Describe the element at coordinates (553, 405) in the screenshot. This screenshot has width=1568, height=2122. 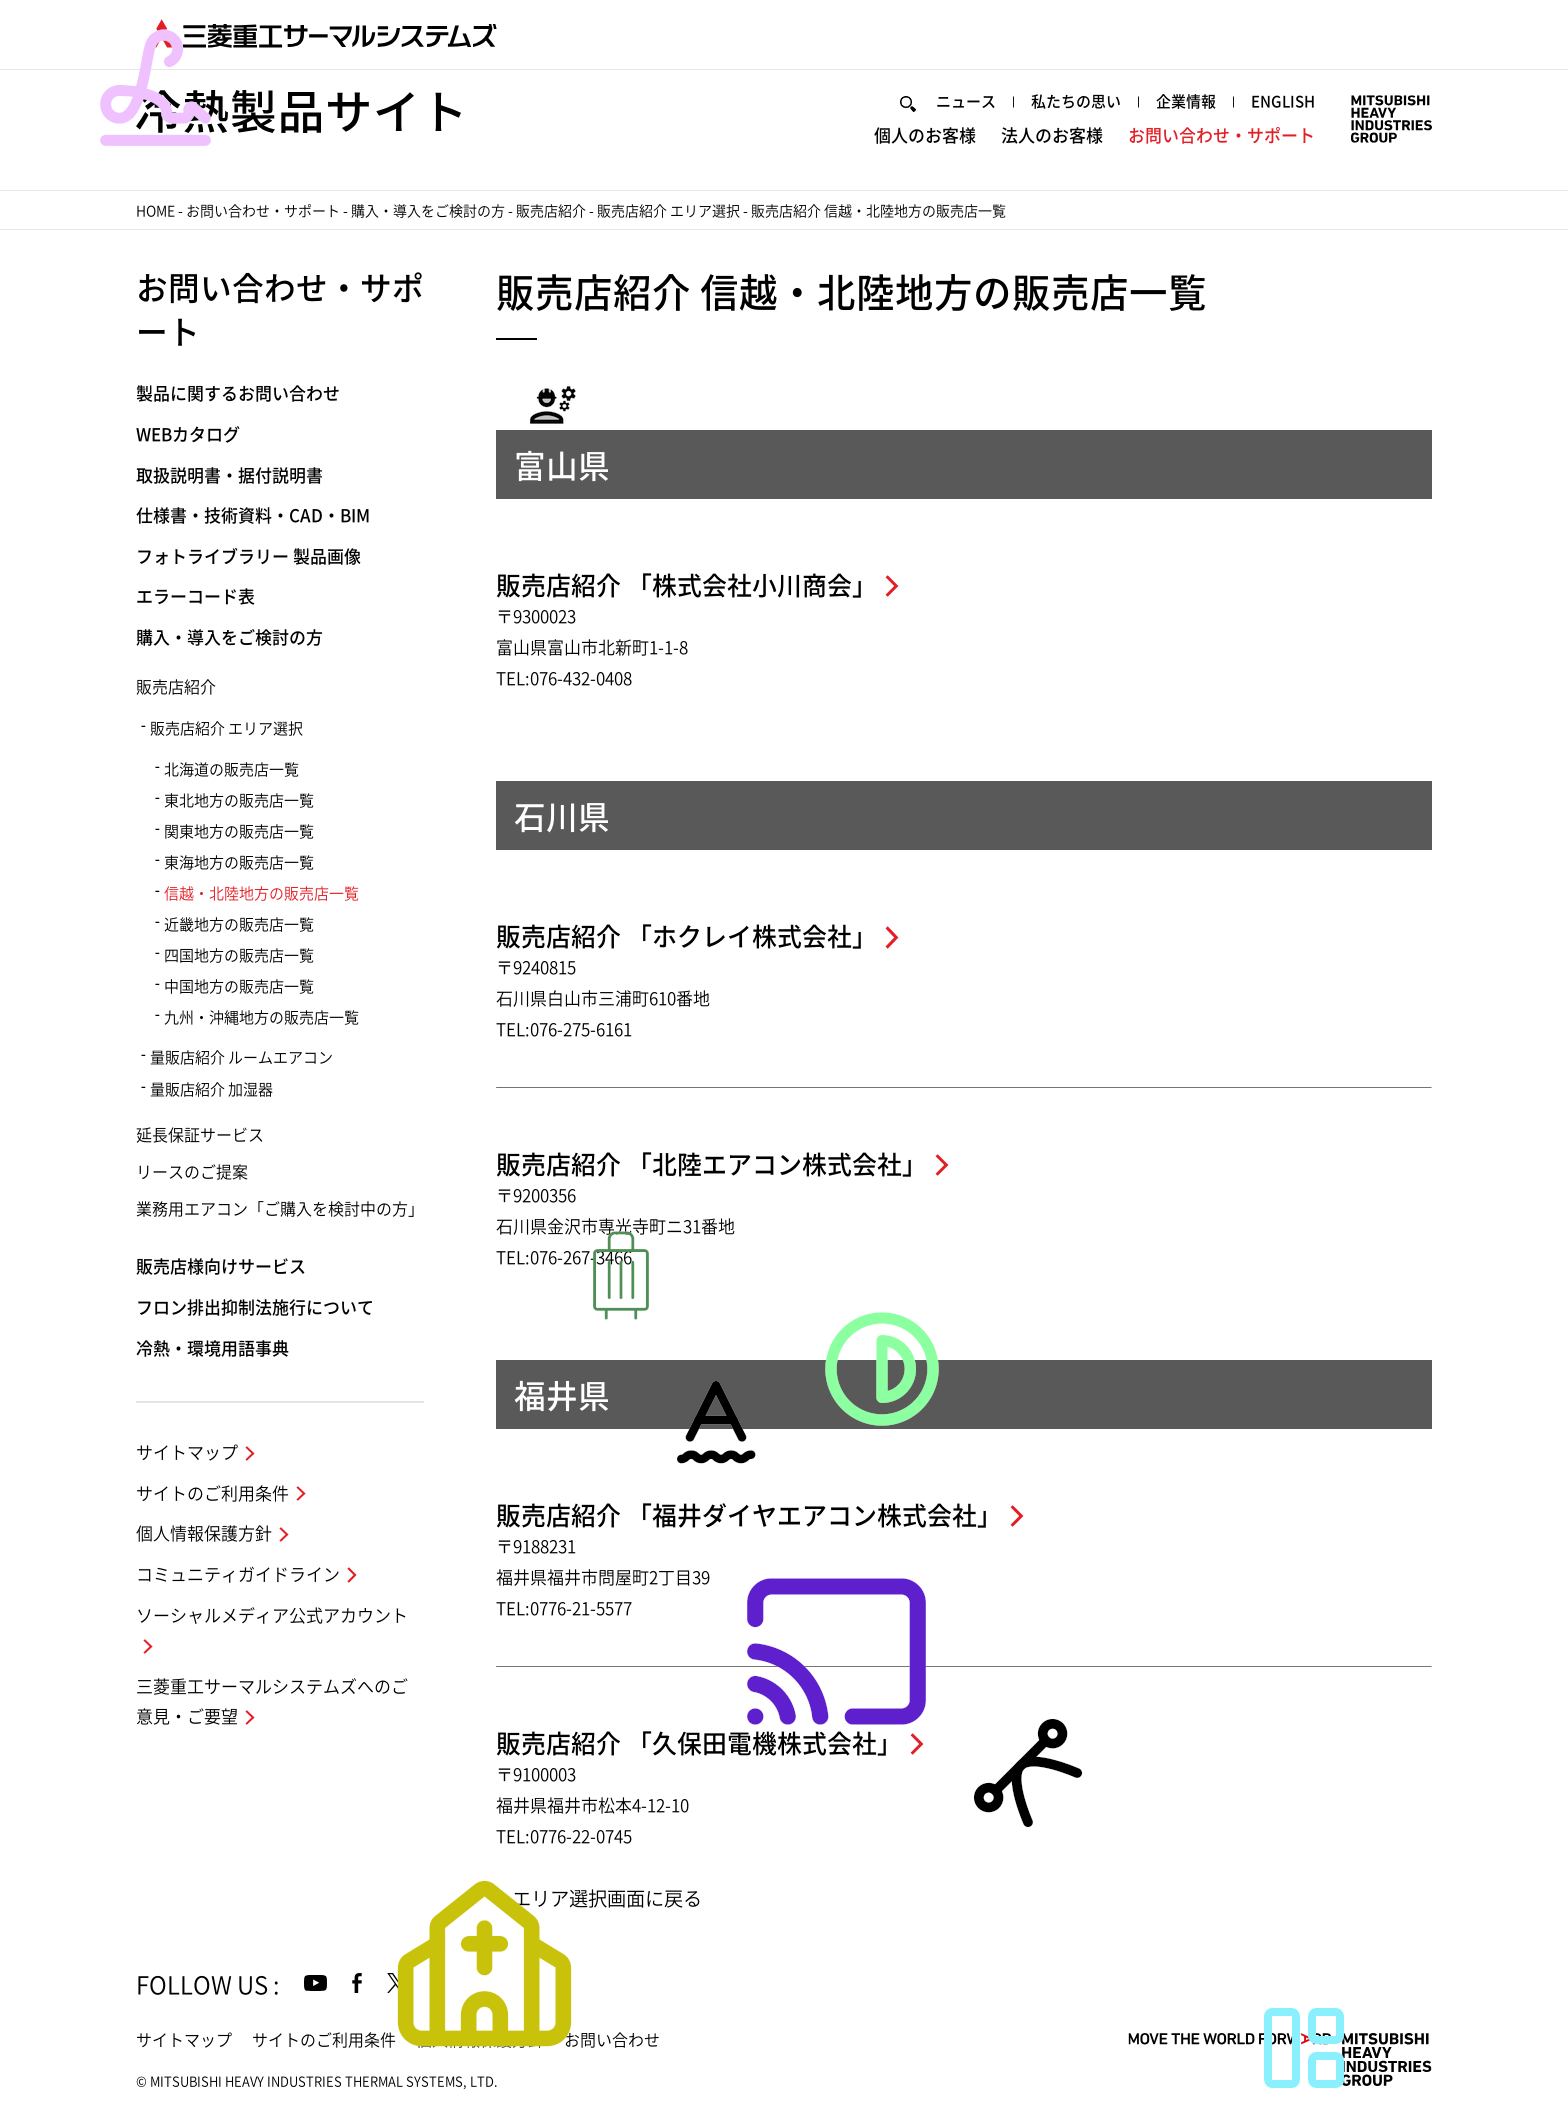
I see `access engineering or technical settings` at that location.